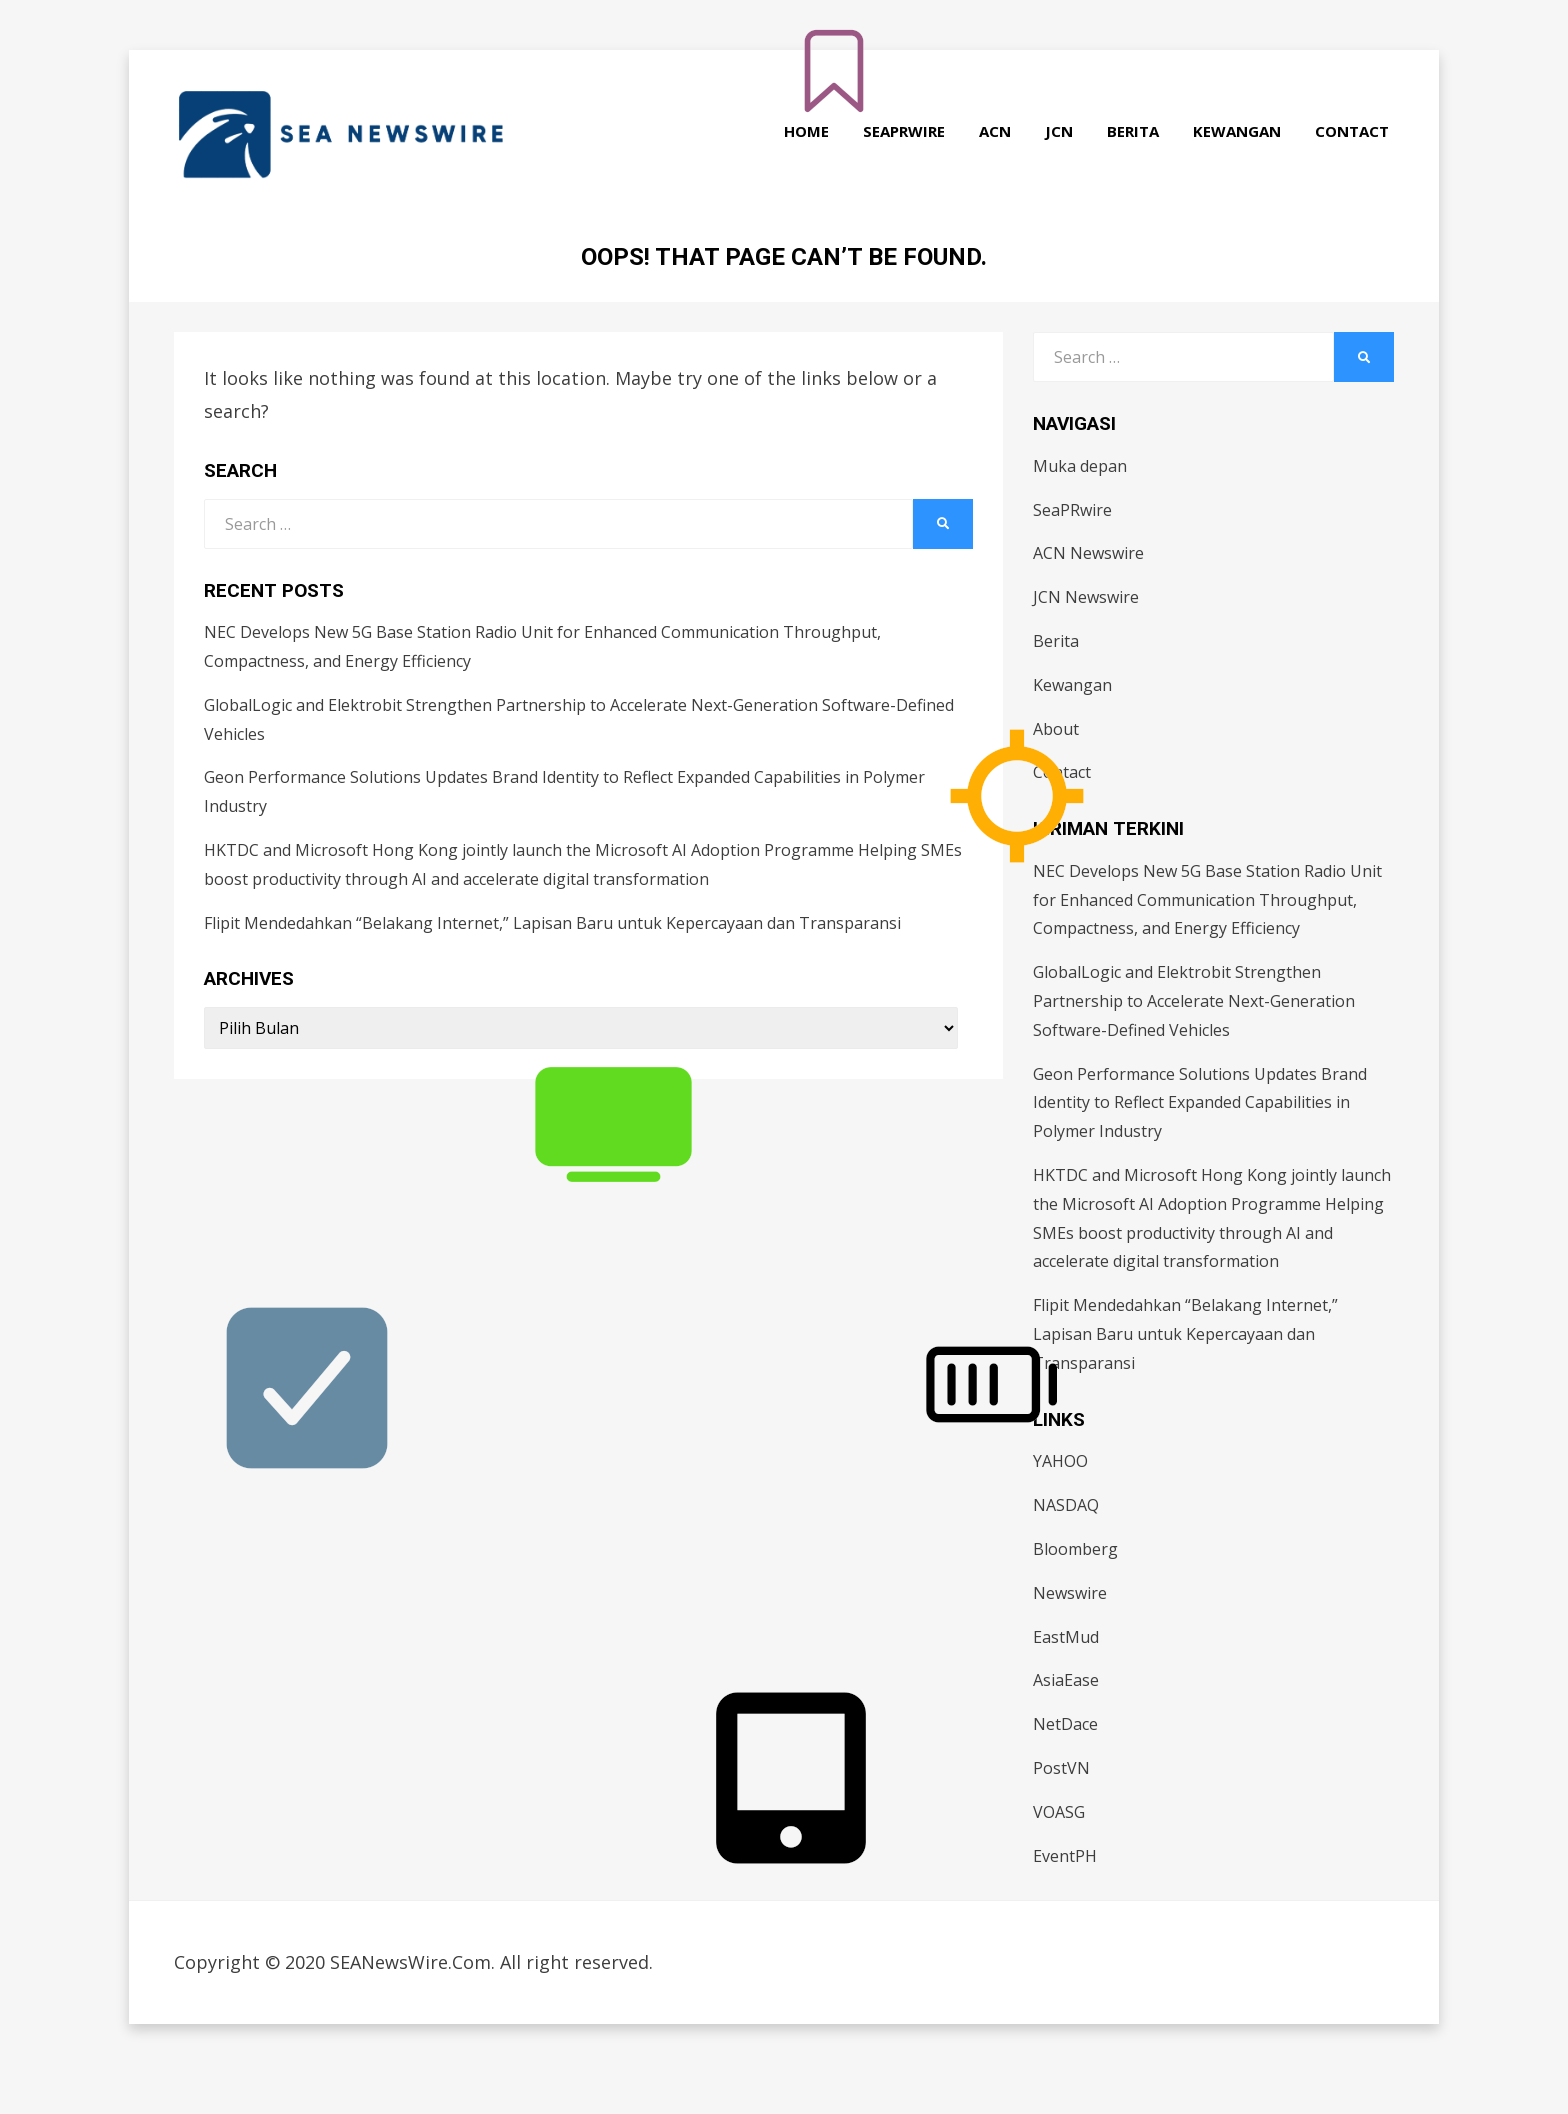 The height and width of the screenshot is (2114, 1568). What do you see at coordinates (613, 1124) in the screenshot?
I see `access tv or streaming content` at bounding box center [613, 1124].